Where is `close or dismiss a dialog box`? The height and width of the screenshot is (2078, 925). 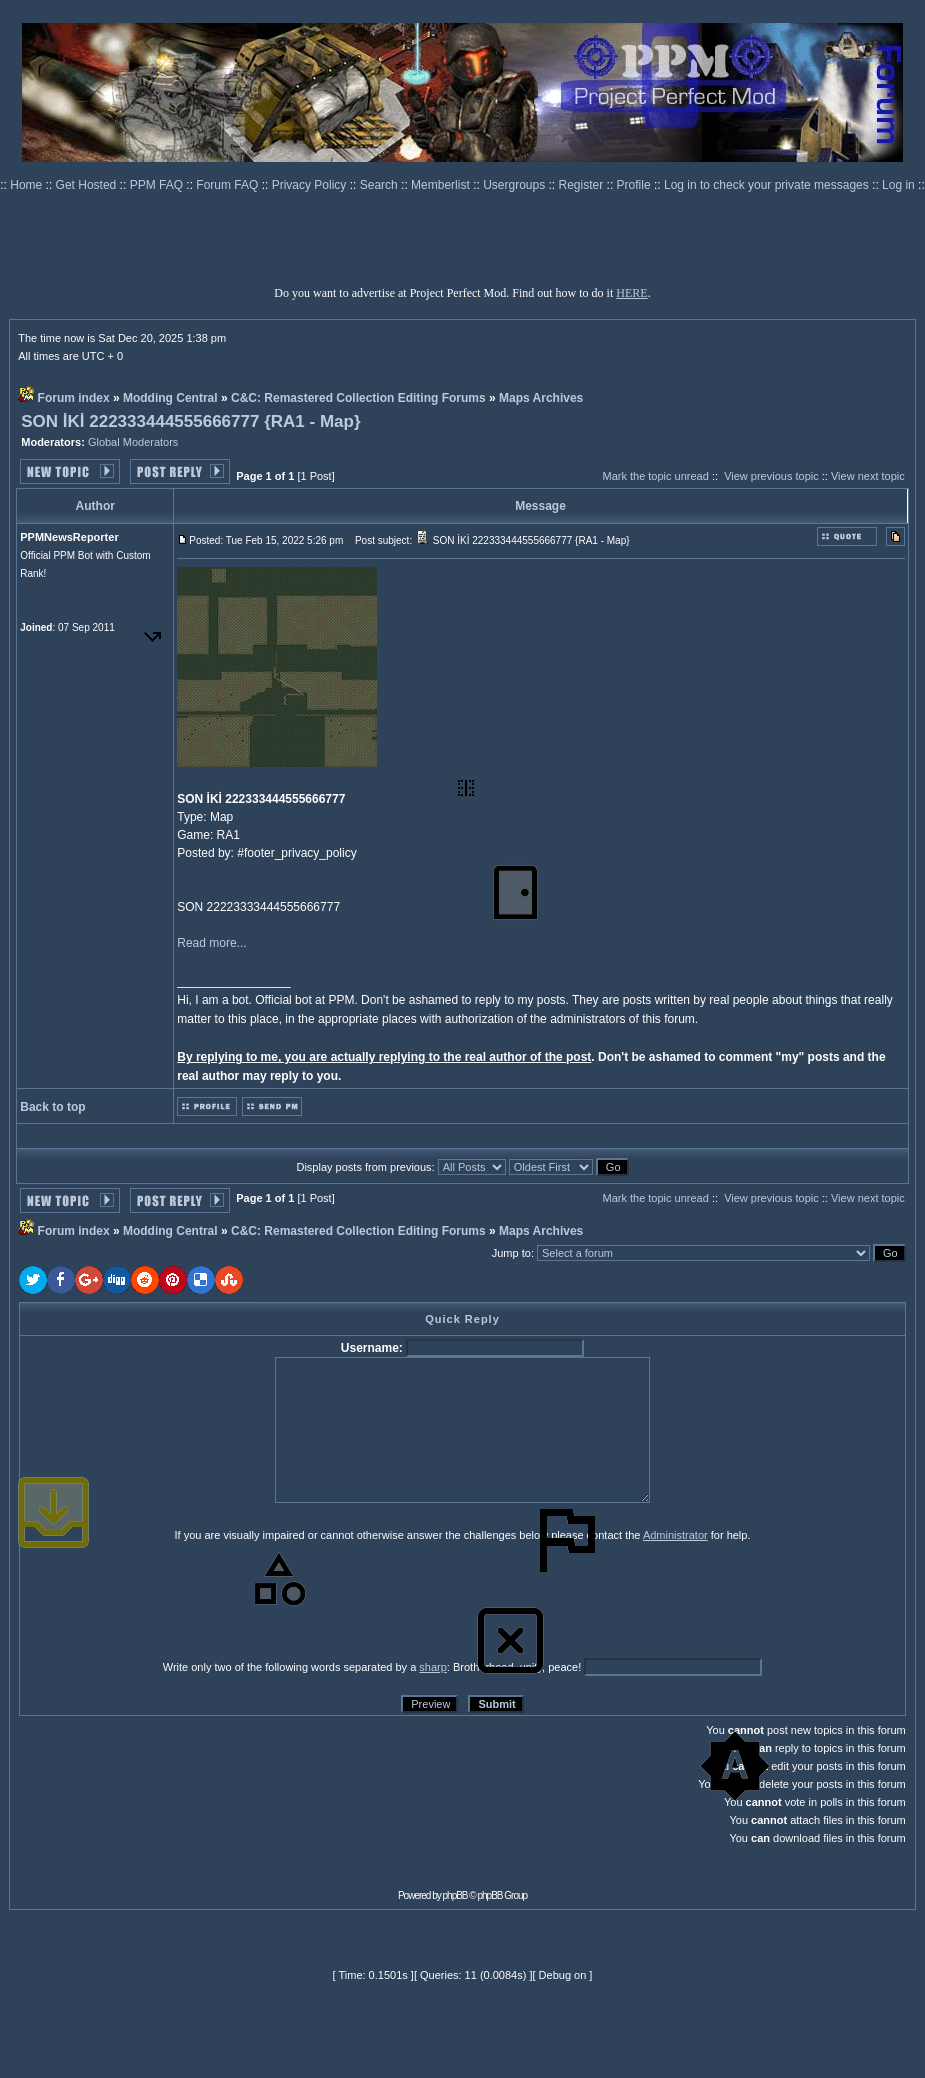 close or dismiss a dialog box is located at coordinates (510, 1640).